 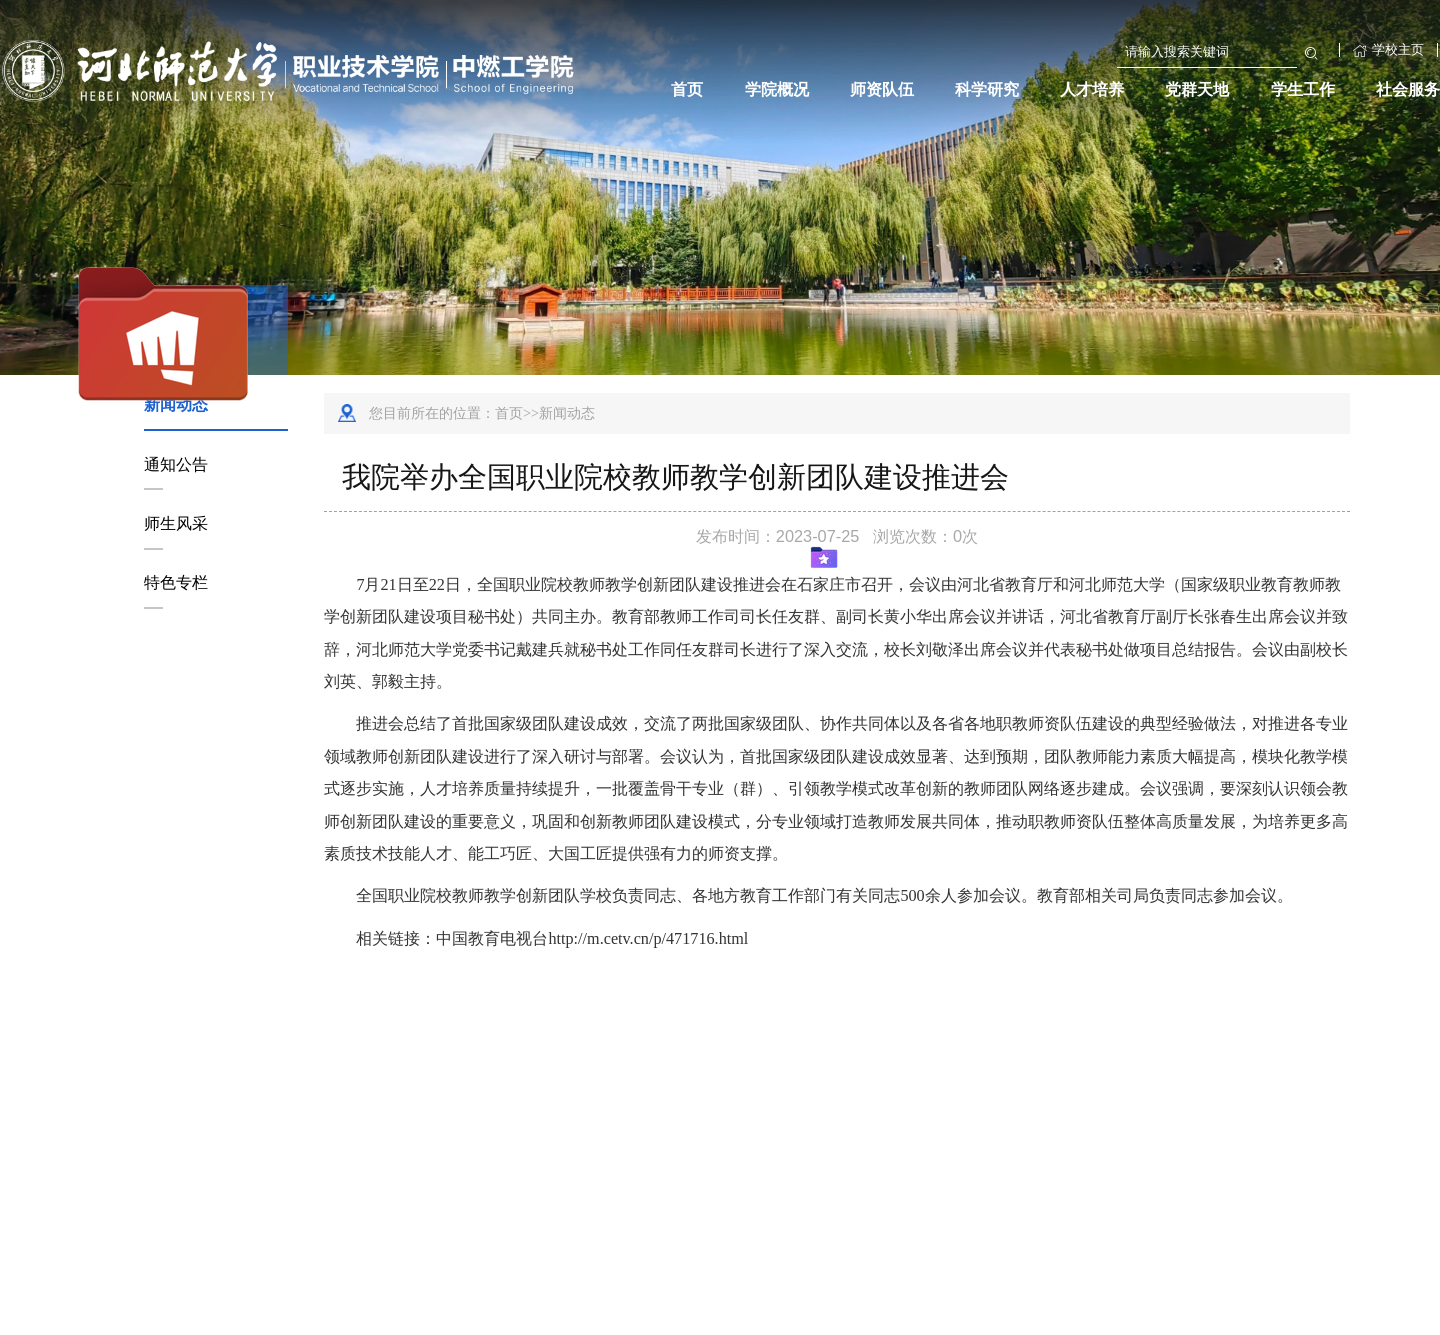 What do you see at coordinates (824, 558) in the screenshot?
I see `open telegram premium files folder` at bounding box center [824, 558].